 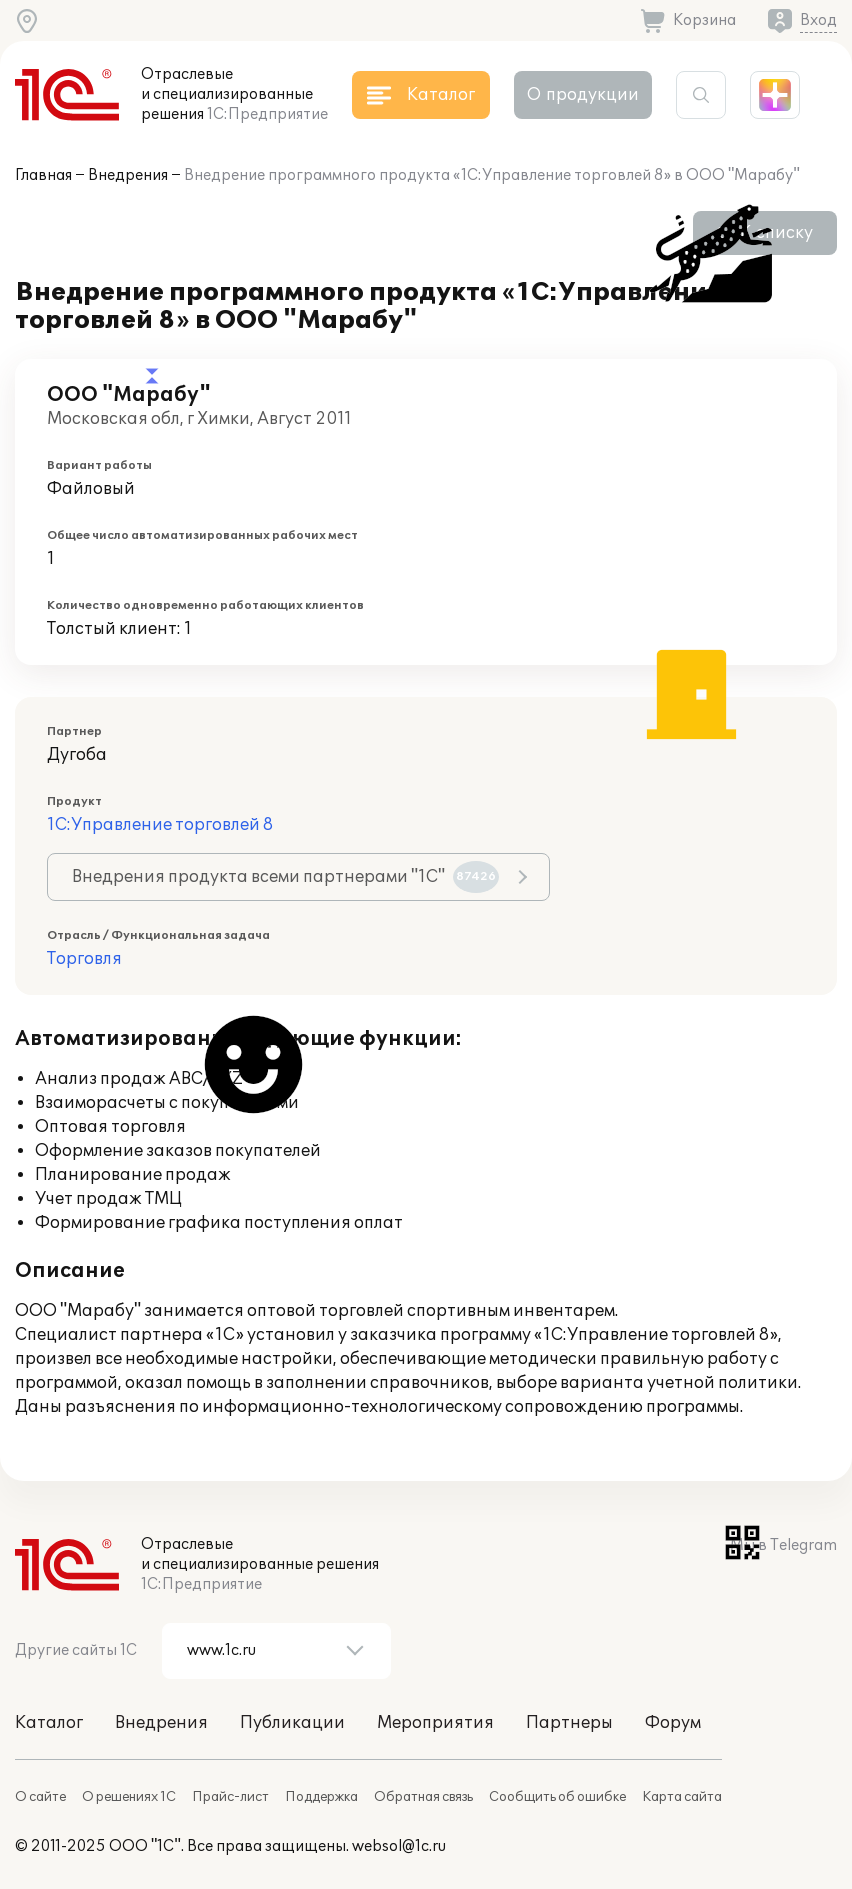 What do you see at coordinates (710, 253) in the screenshot?
I see `navigate to RocksDB documentation or resources` at bounding box center [710, 253].